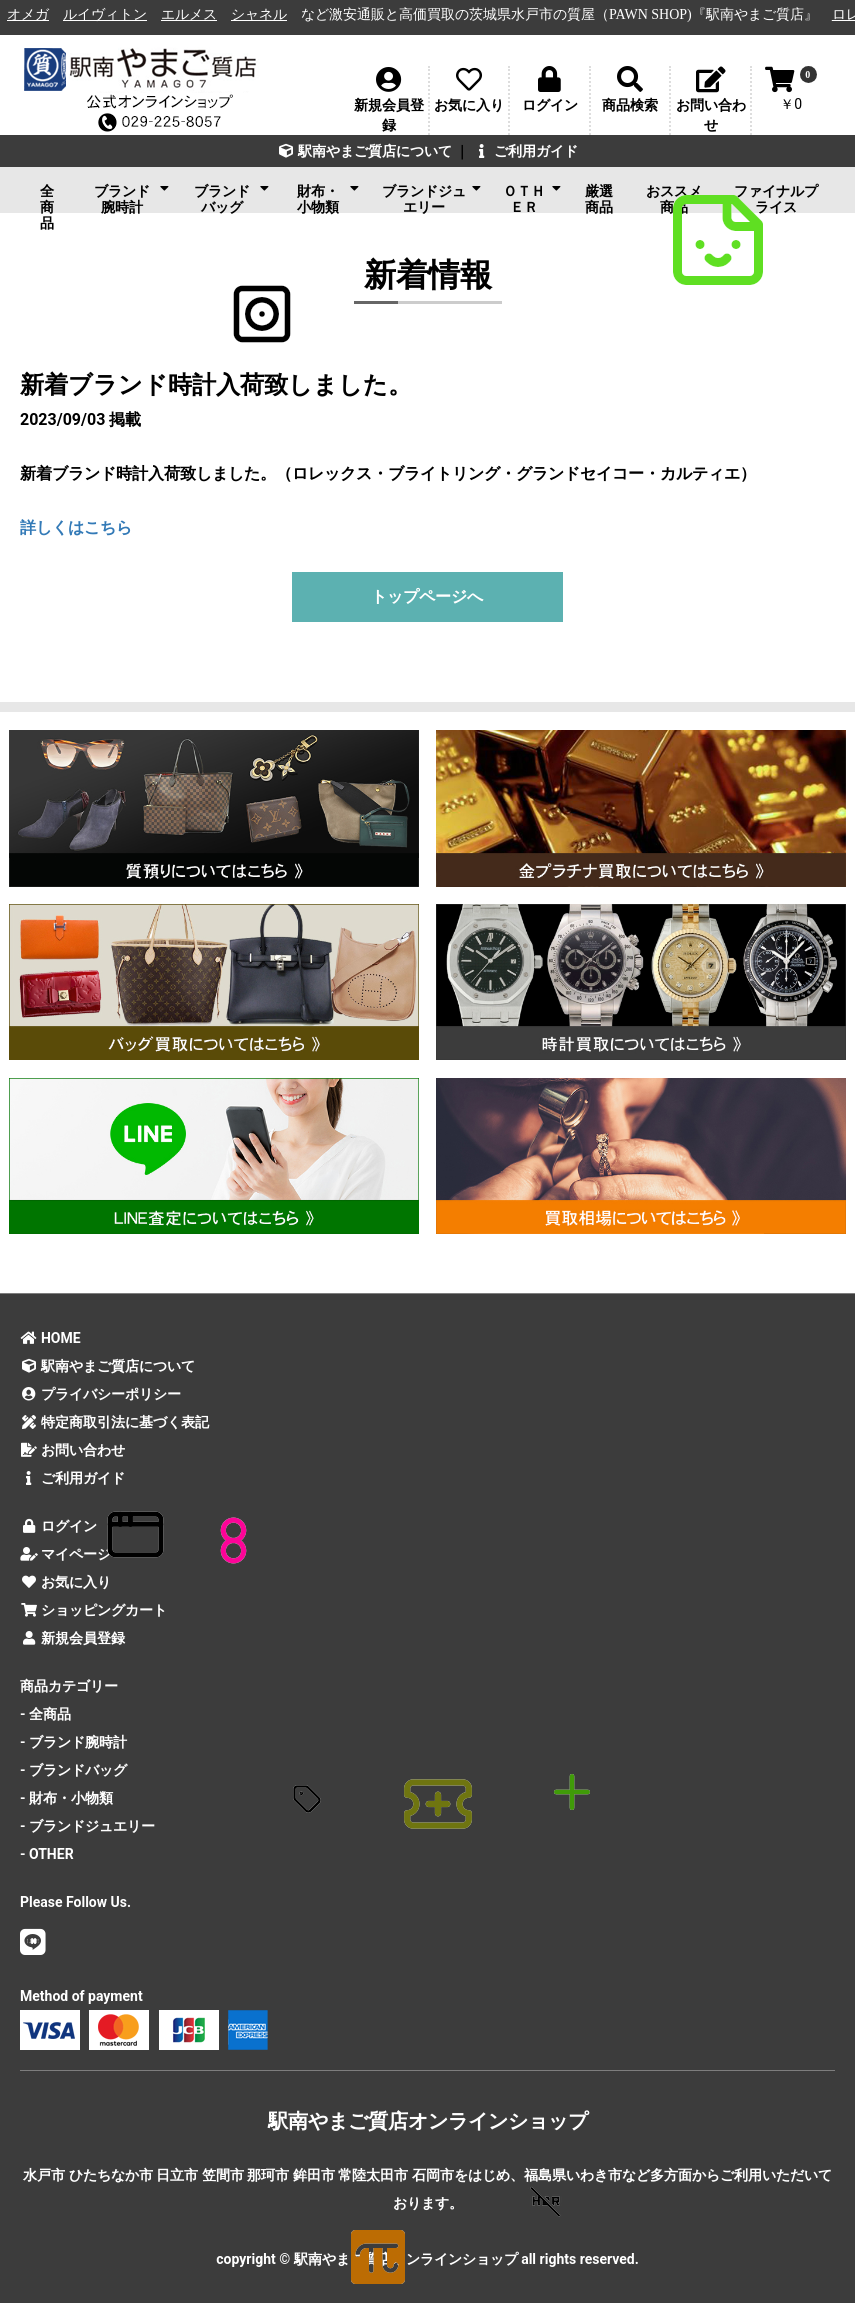 The width and height of the screenshot is (855, 2303). I want to click on add a new ticket or pass, so click(438, 1804).